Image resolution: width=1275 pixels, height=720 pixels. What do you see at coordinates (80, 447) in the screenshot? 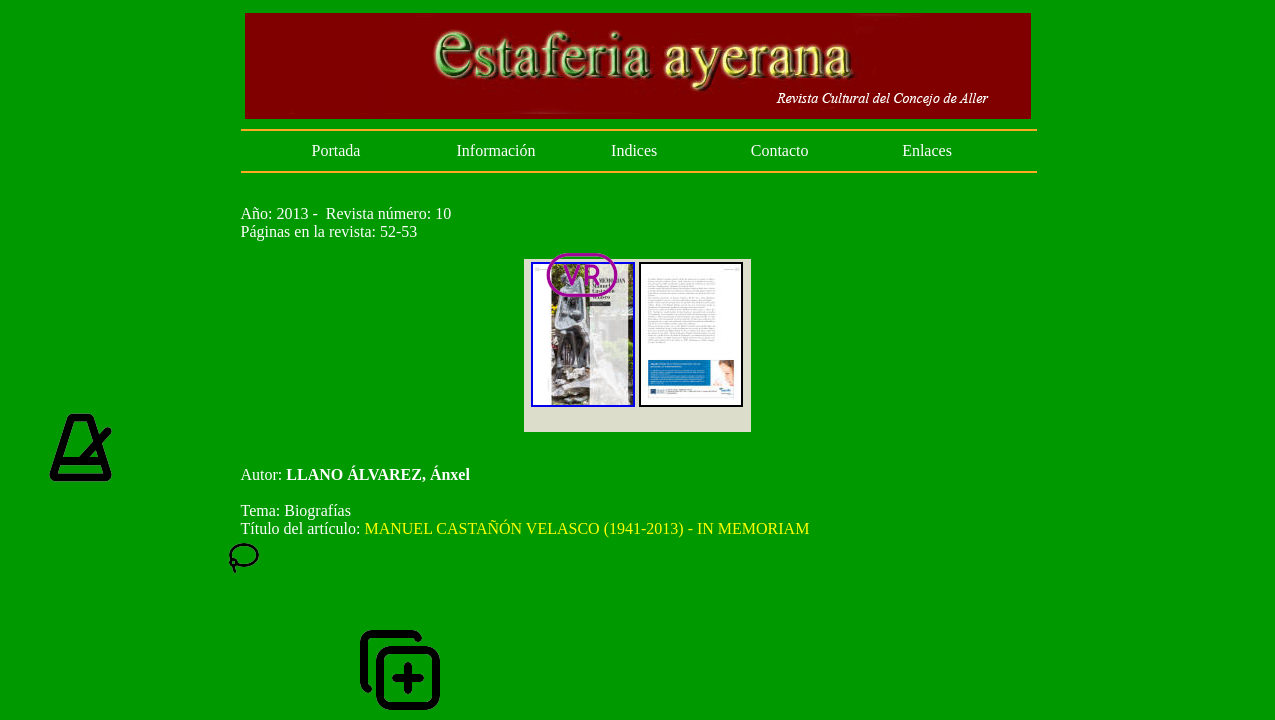
I see `adjust tempo or timing settings` at bounding box center [80, 447].